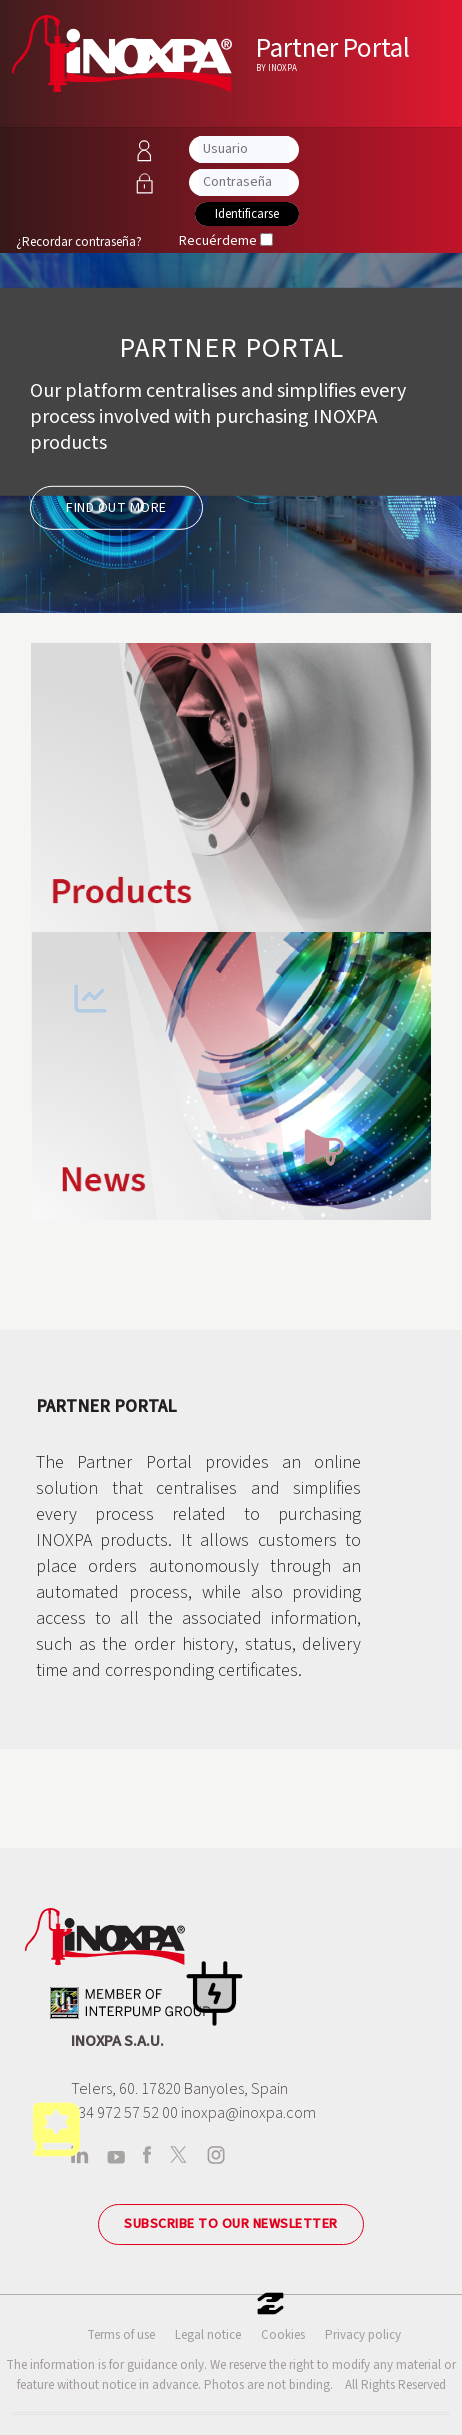 This screenshot has width=462, height=2435. I want to click on view analytics or performance data, so click(90, 998).